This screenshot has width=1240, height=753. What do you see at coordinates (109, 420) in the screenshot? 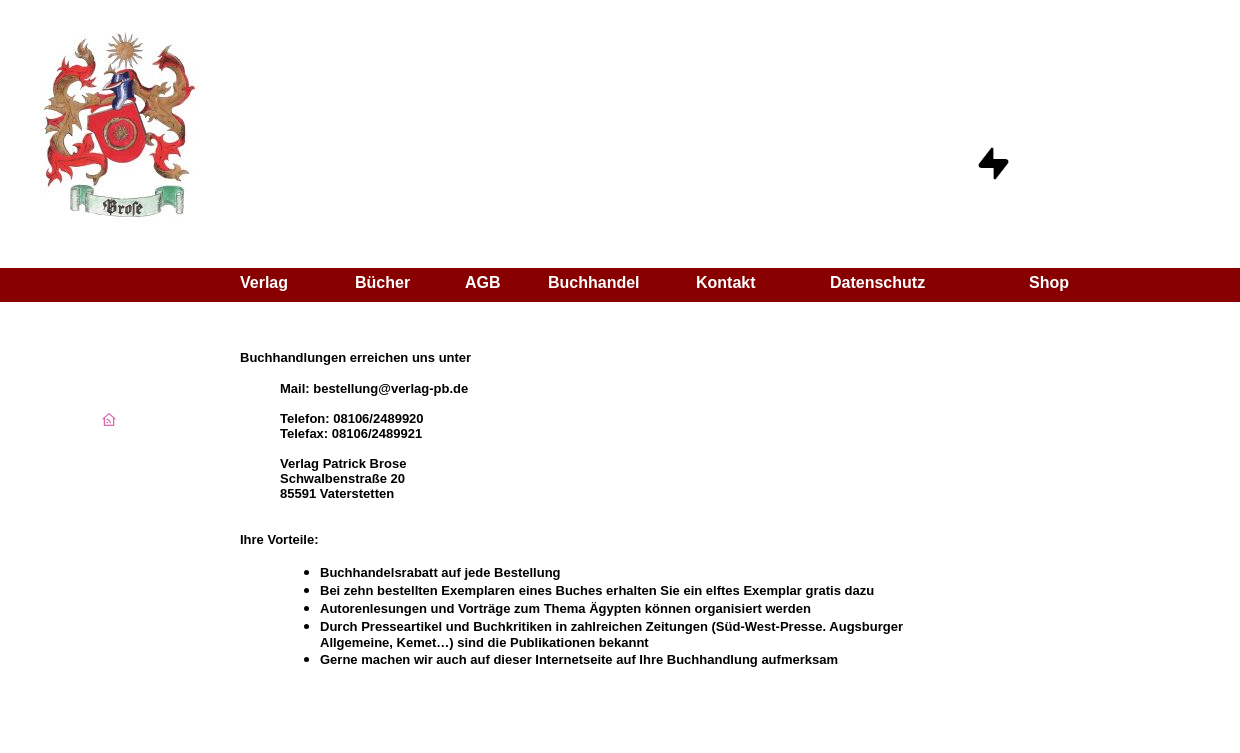
I see `access home network settings` at bounding box center [109, 420].